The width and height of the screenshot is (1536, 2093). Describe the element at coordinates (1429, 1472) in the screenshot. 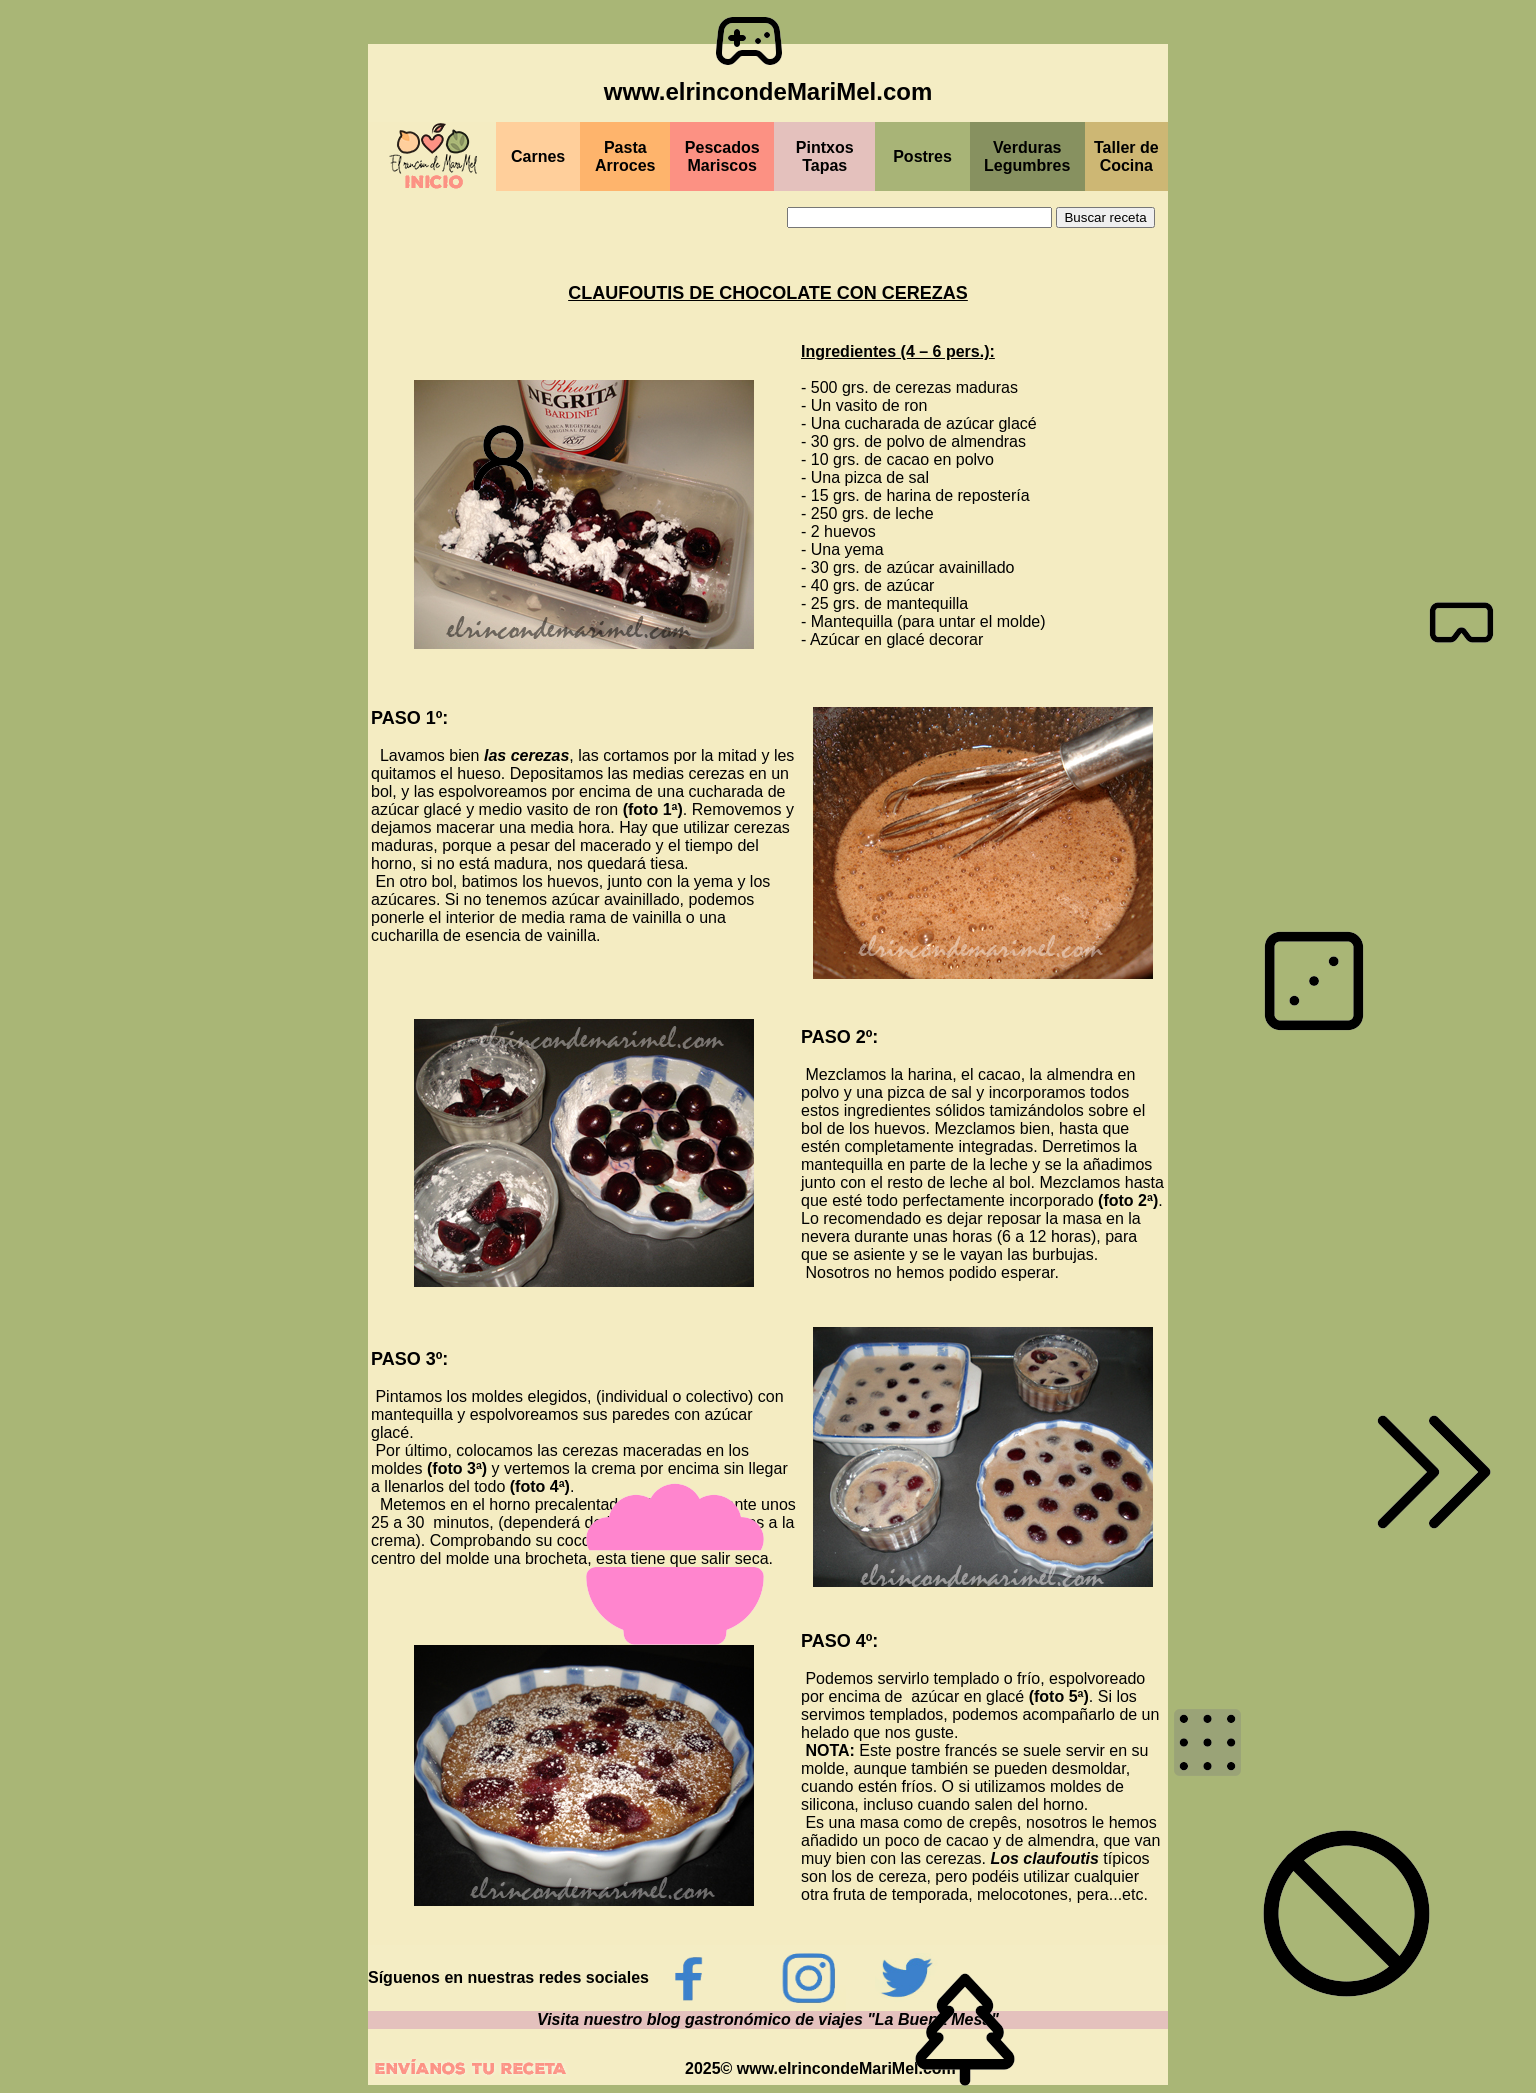

I see `skip forward or advance to next item` at that location.